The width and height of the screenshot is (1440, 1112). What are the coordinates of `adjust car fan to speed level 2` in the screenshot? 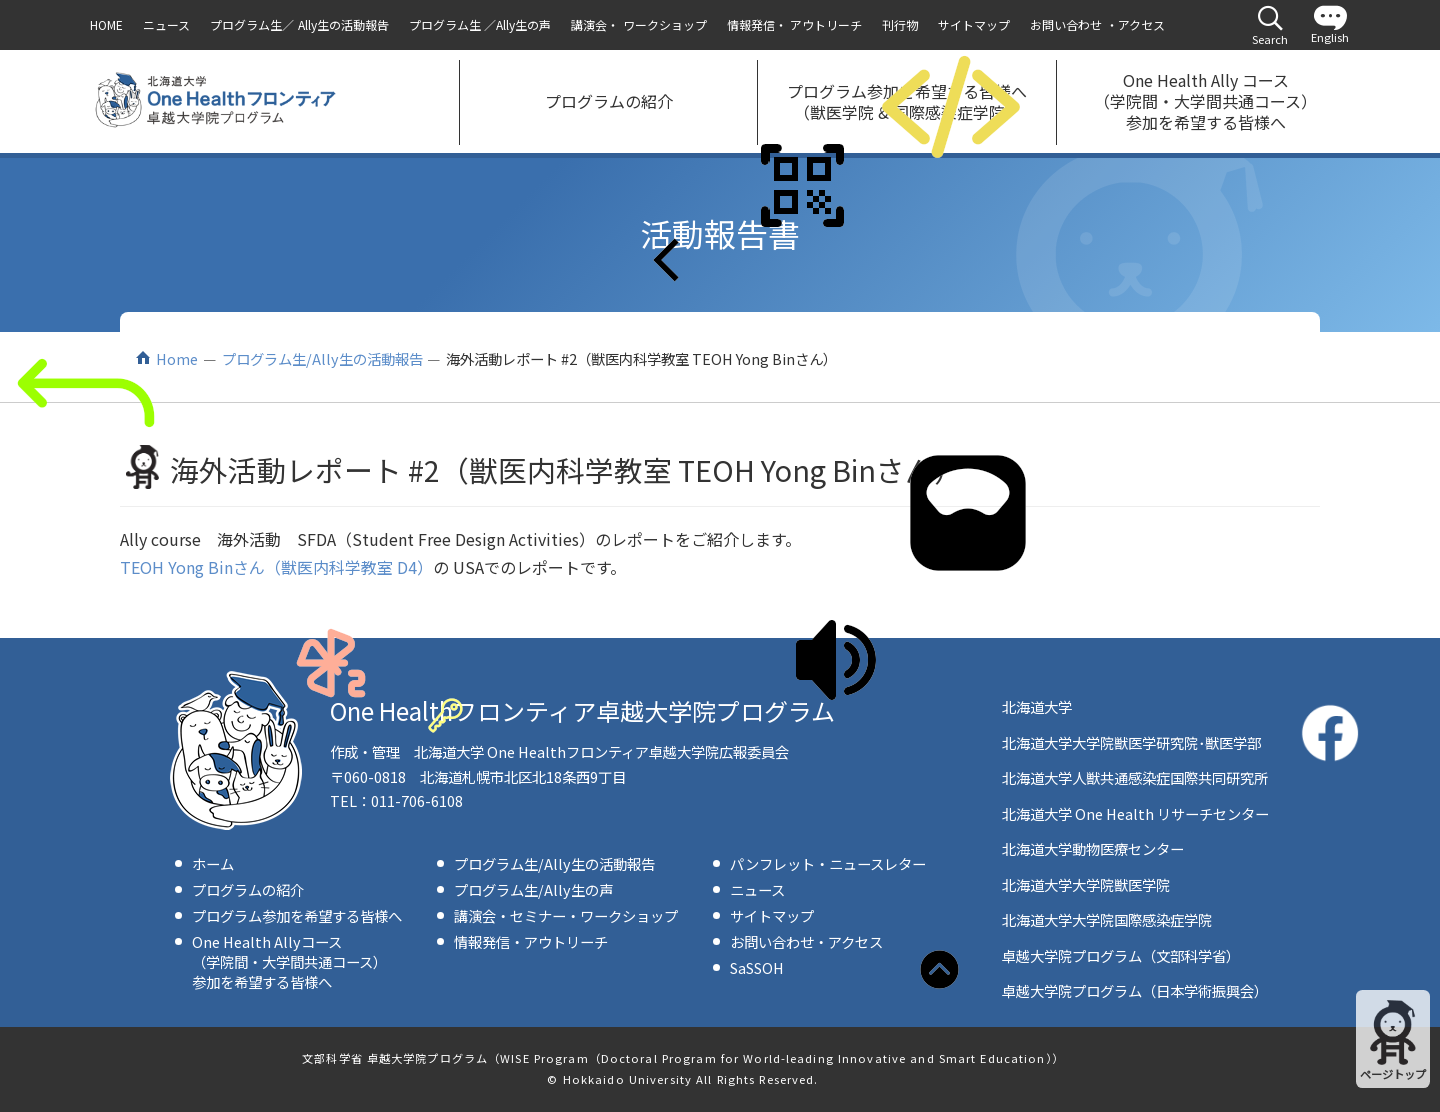 It's located at (331, 663).